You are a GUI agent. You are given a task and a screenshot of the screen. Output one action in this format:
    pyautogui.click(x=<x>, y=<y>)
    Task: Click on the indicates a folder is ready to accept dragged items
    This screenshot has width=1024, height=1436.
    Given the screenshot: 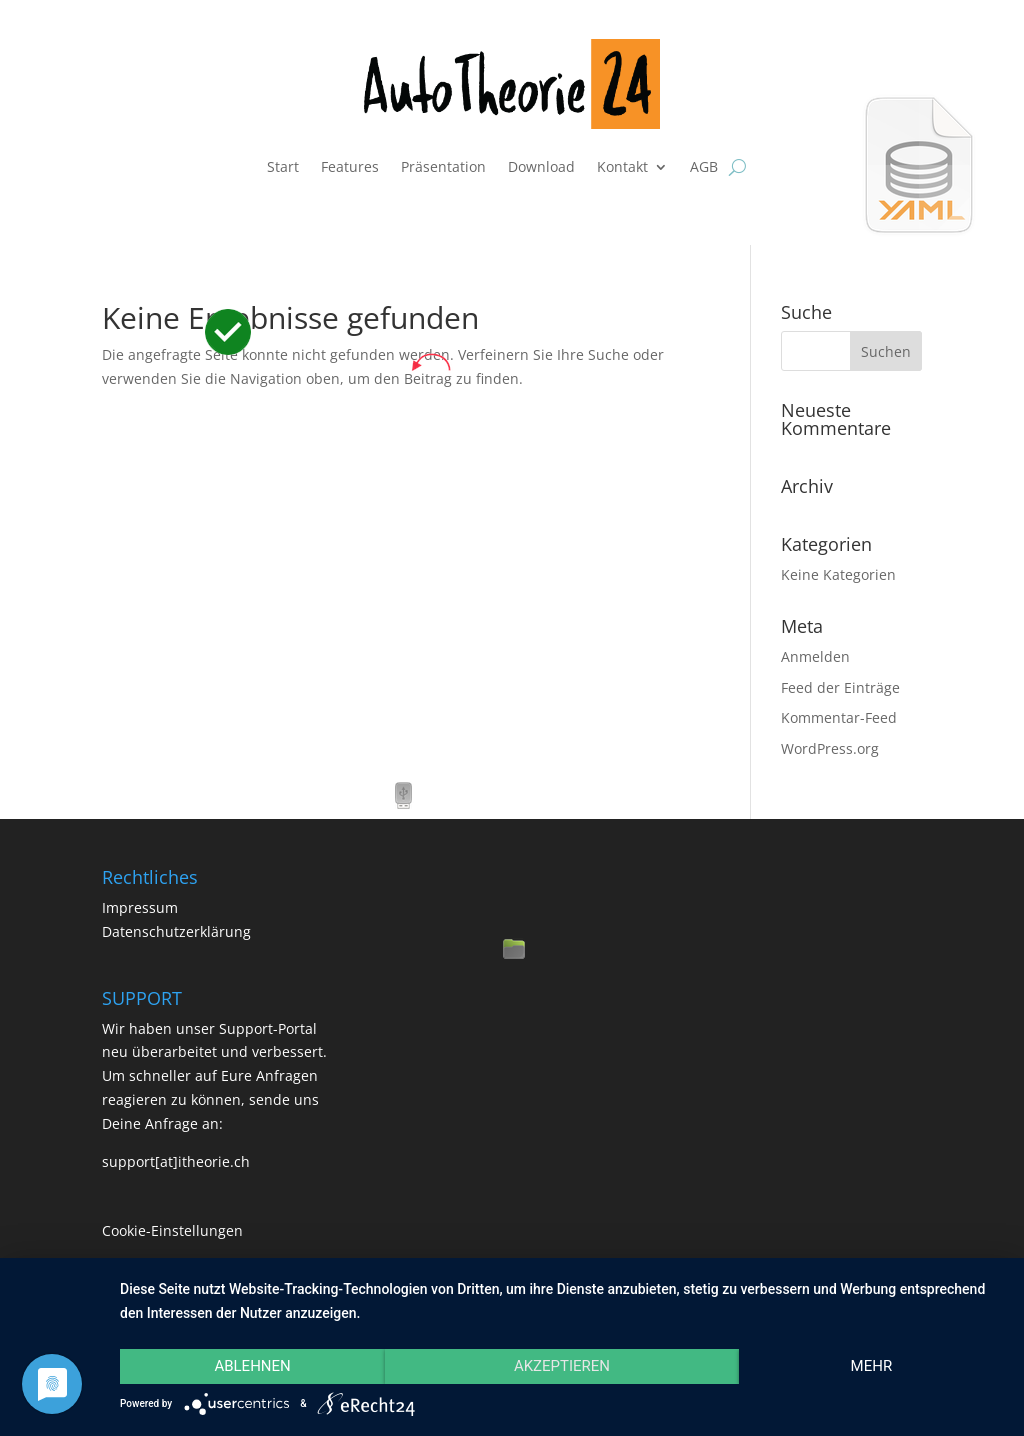 What is the action you would take?
    pyautogui.click(x=514, y=949)
    